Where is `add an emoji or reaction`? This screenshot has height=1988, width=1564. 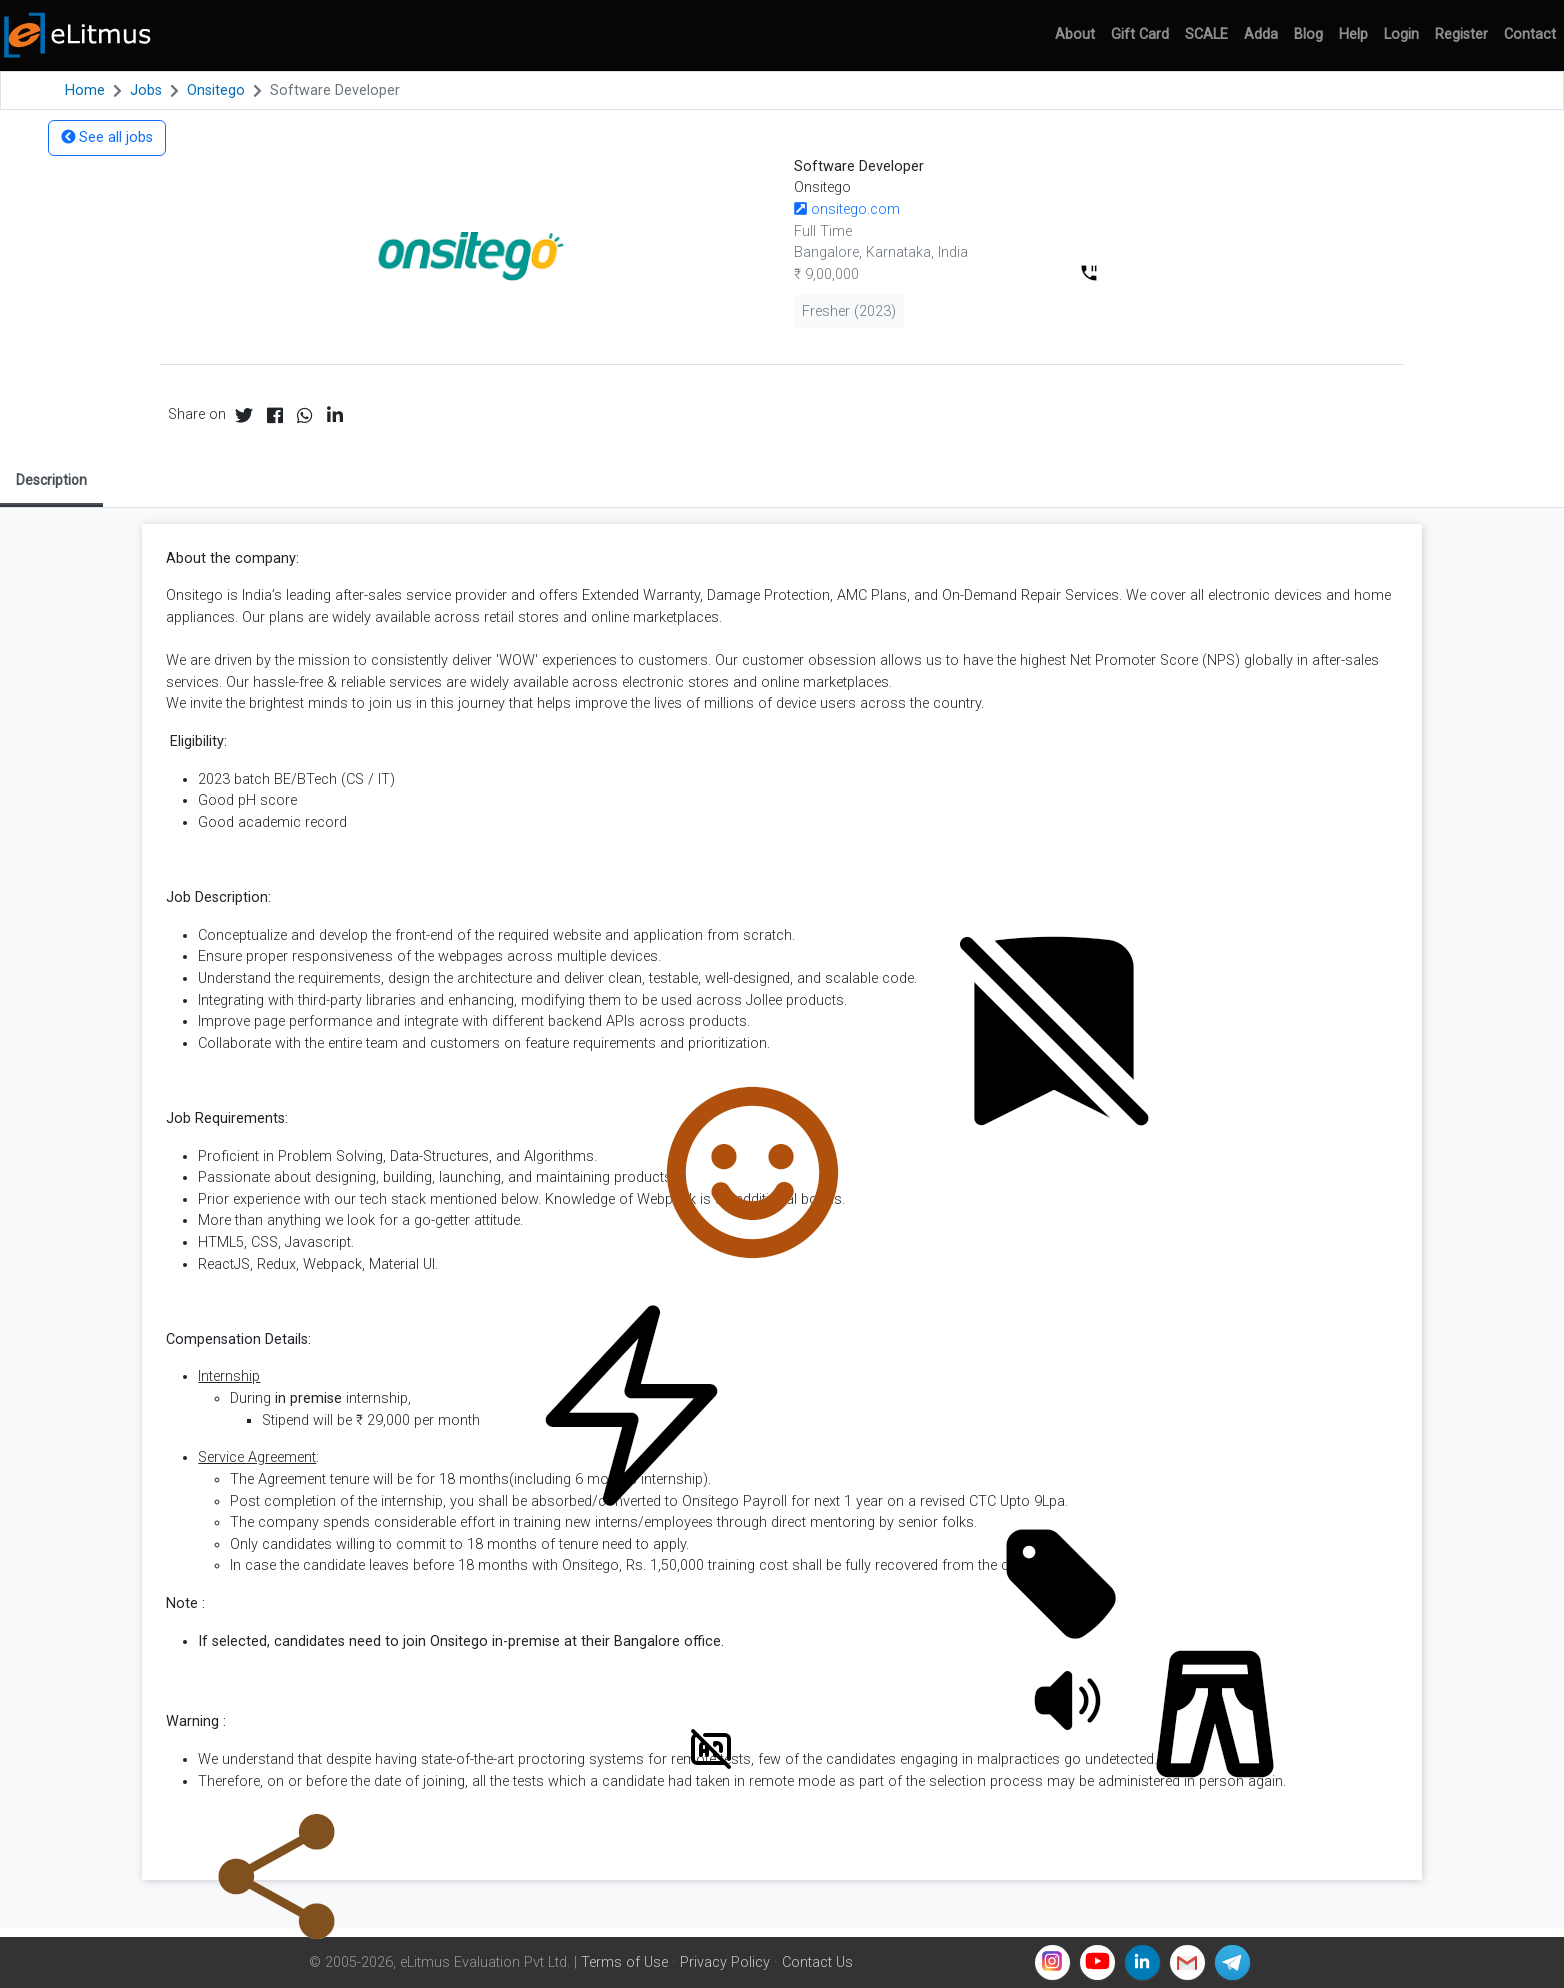
add an emoji or reaction is located at coordinates (752, 1172).